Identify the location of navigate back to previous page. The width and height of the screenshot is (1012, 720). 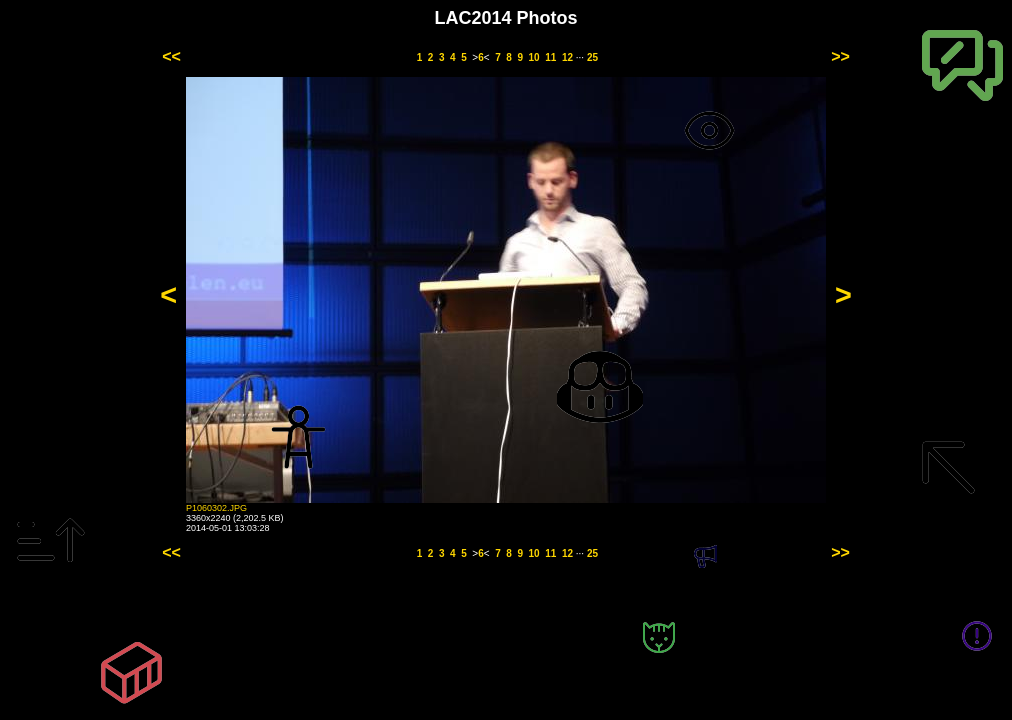
(950, 469).